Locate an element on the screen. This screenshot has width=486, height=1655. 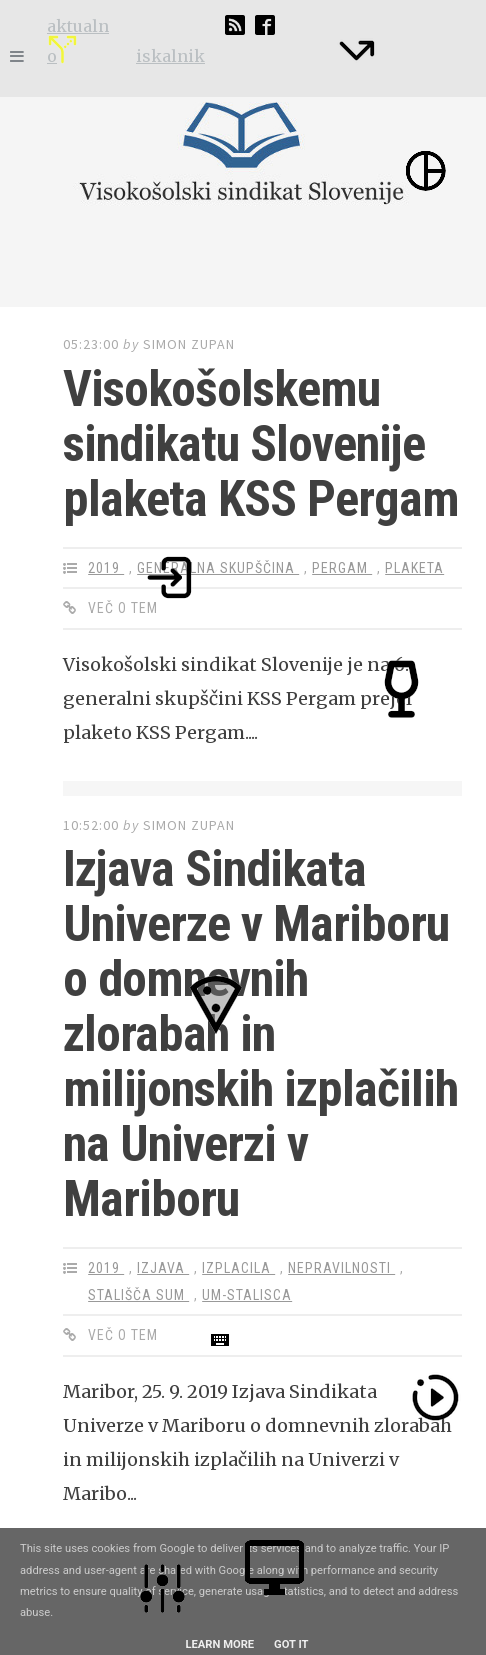
adjust settings or preferences is located at coordinates (162, 1588).